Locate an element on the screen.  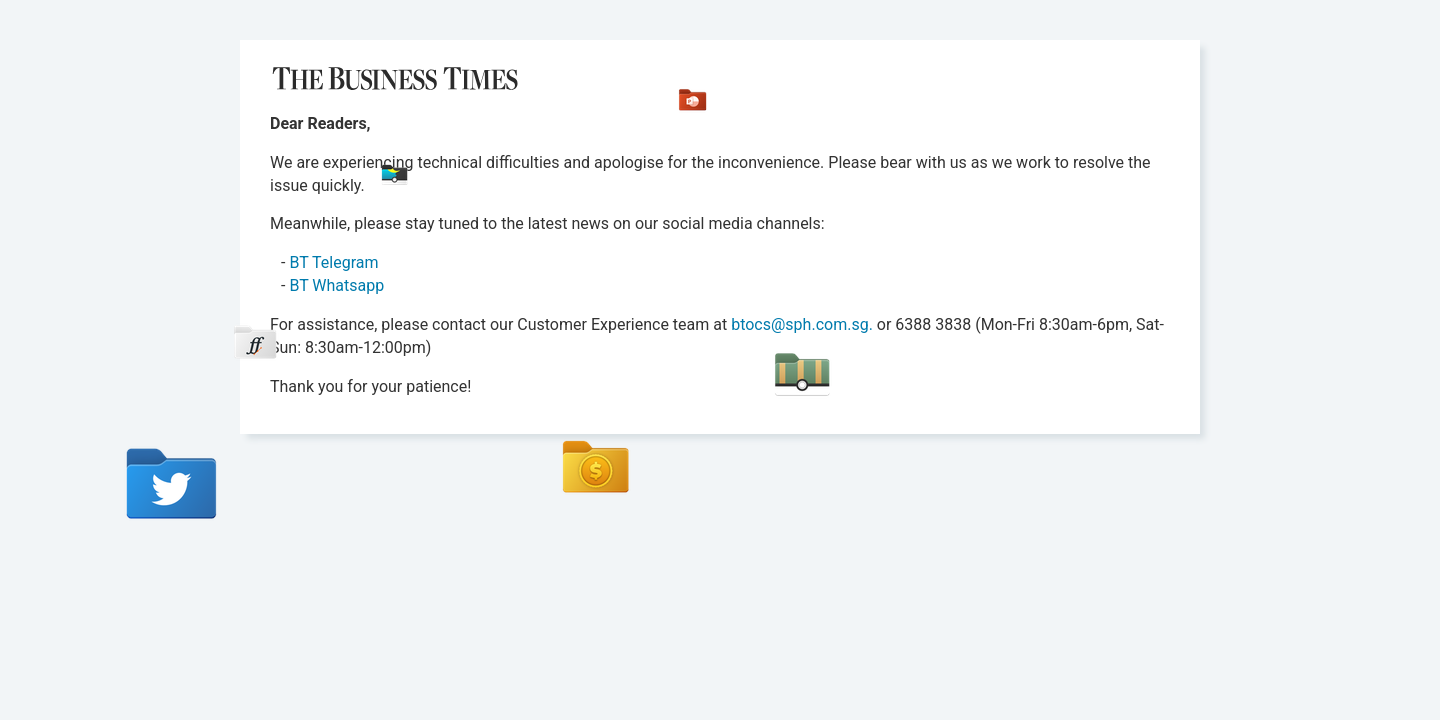
open fontforge project files folder is located at coordinates (255, 343).